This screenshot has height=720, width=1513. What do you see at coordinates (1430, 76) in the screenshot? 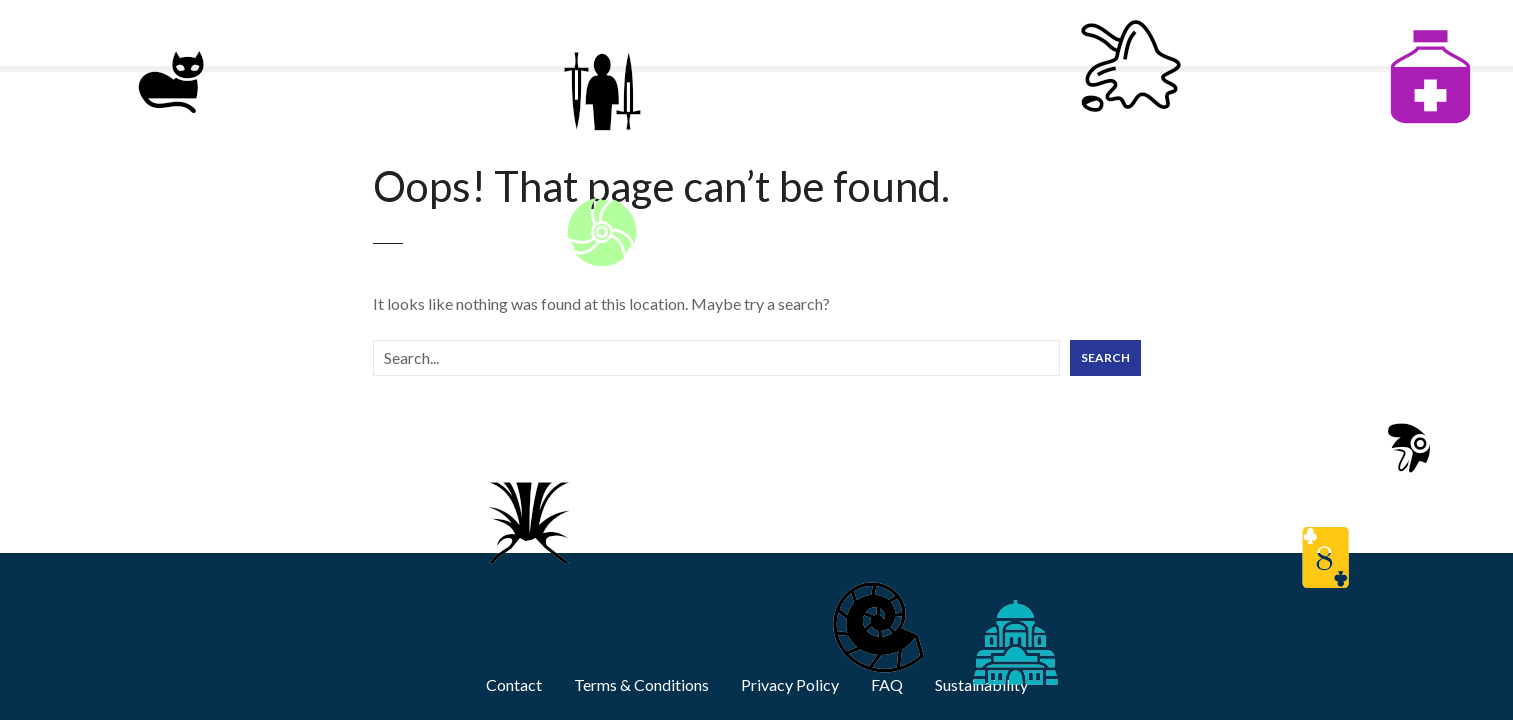
I see `access health or healing items` at bounding box center [1430, 76].